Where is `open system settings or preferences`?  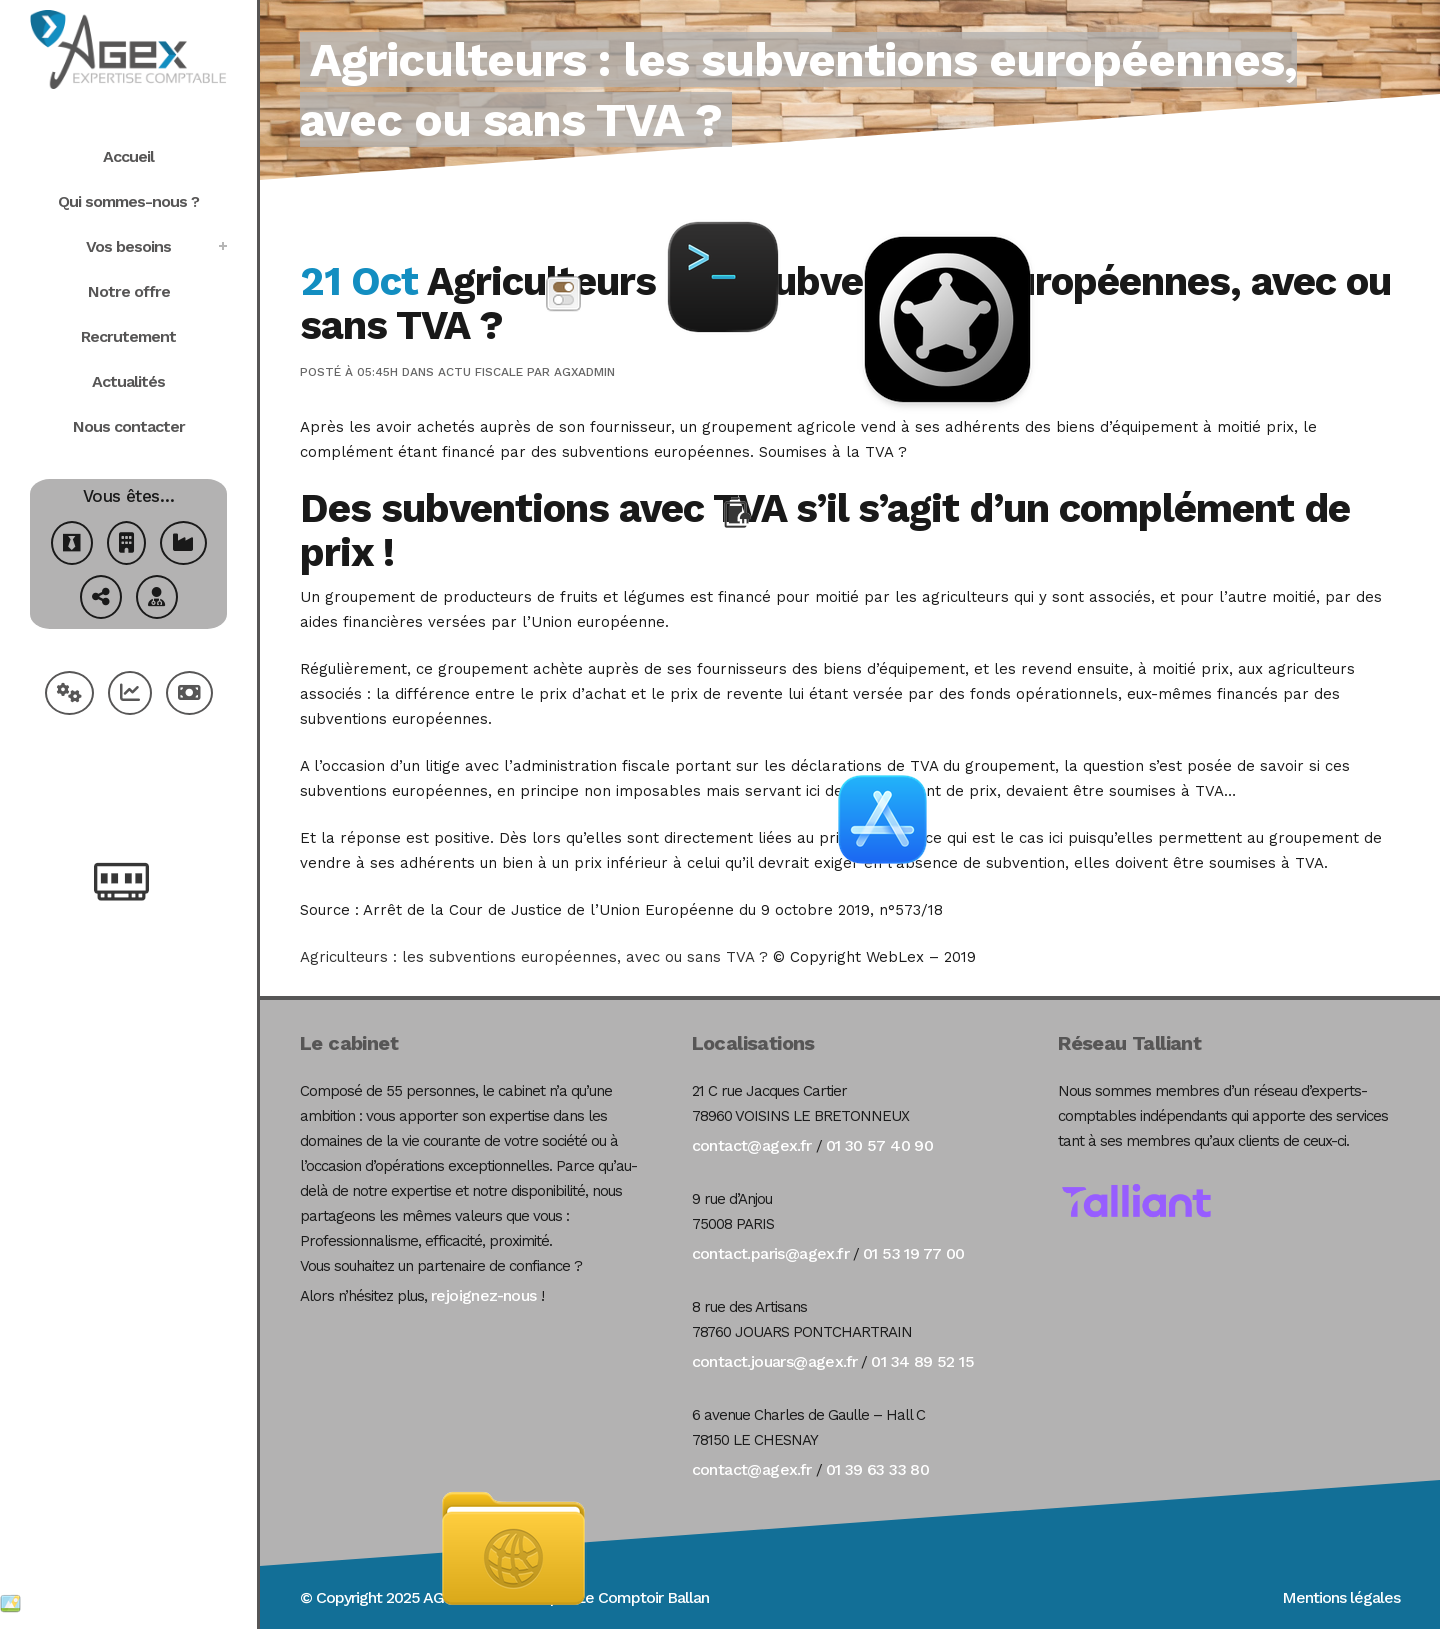 open system settings or preferences is located at coordinates (563, 293).